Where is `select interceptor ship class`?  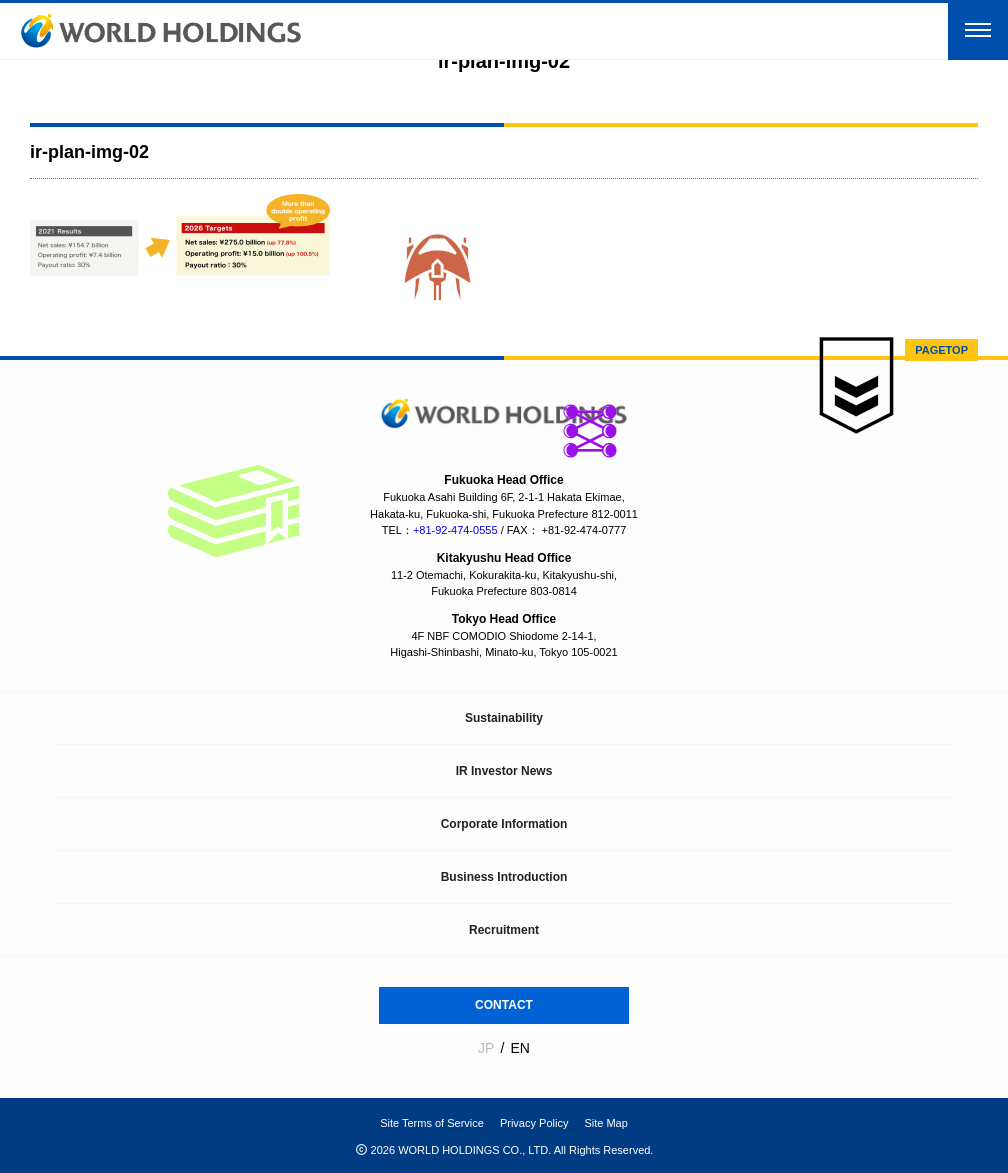 select interceptor ship class is located at coordinates (437, 267).